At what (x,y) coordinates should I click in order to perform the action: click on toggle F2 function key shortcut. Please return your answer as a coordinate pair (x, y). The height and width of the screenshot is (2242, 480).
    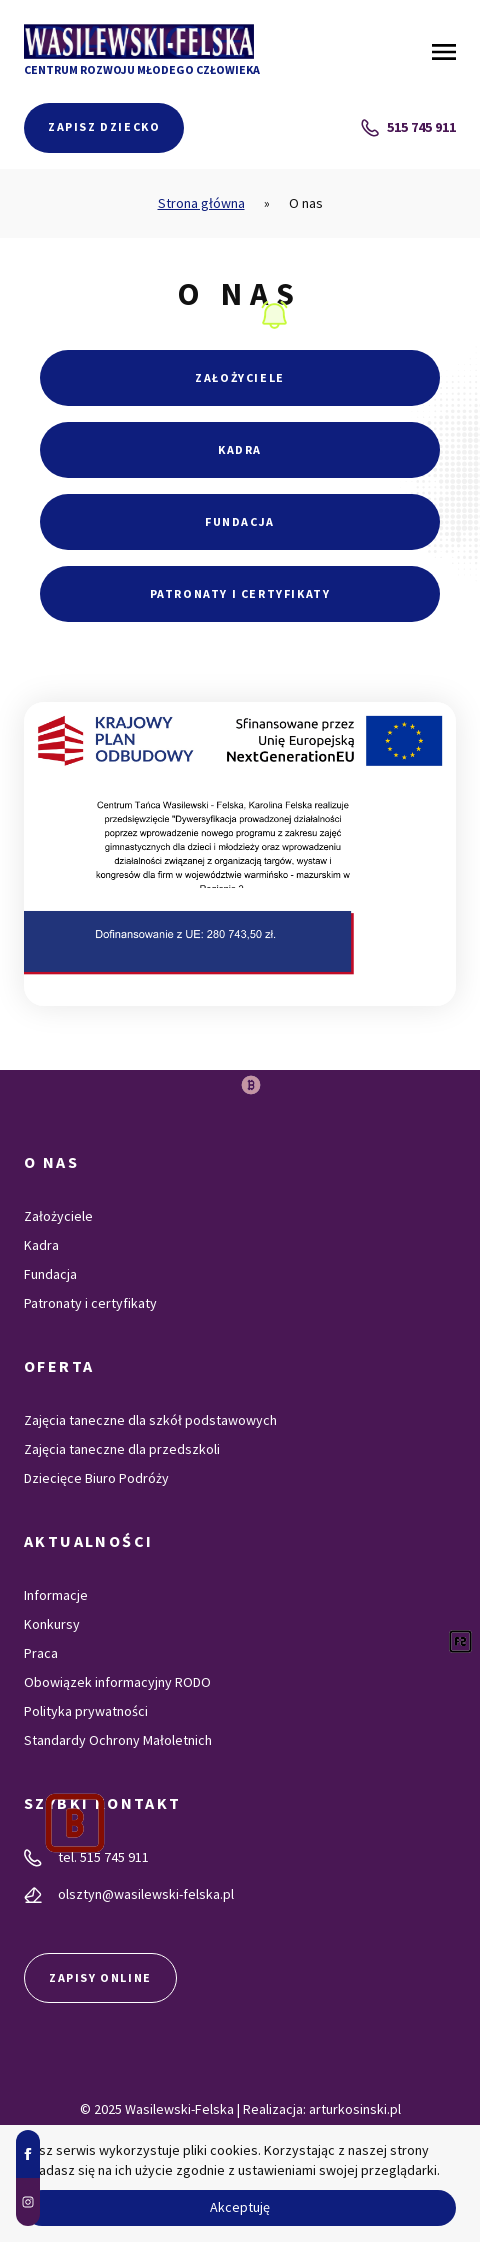
    Looking at the image, I should click on (460, 1641).